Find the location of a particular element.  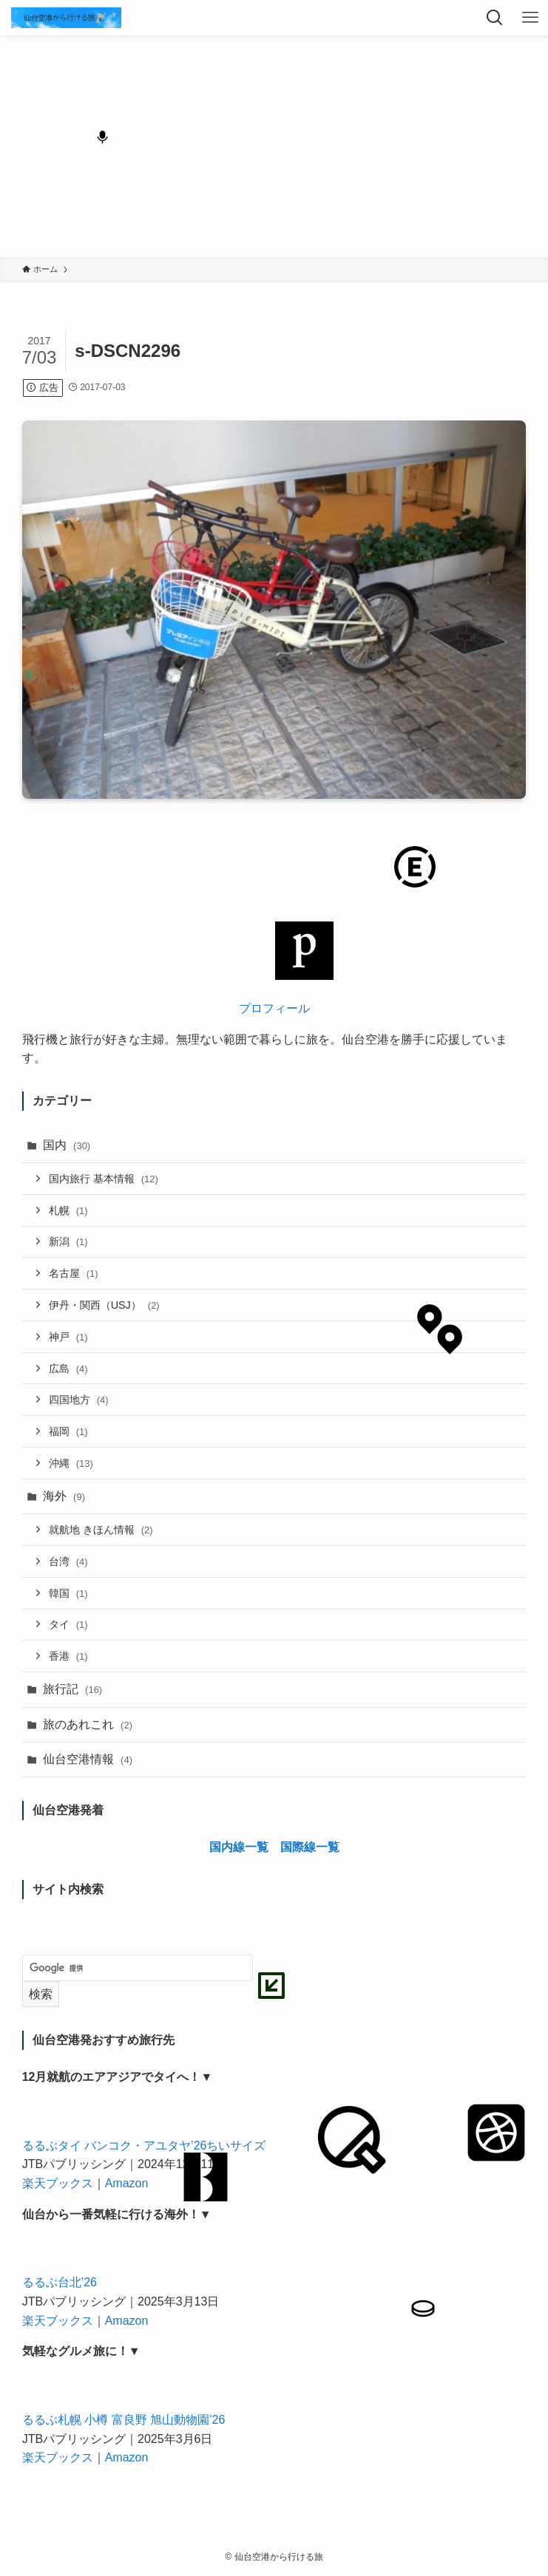

open the Expensify app is located at coordinates (415, 867).